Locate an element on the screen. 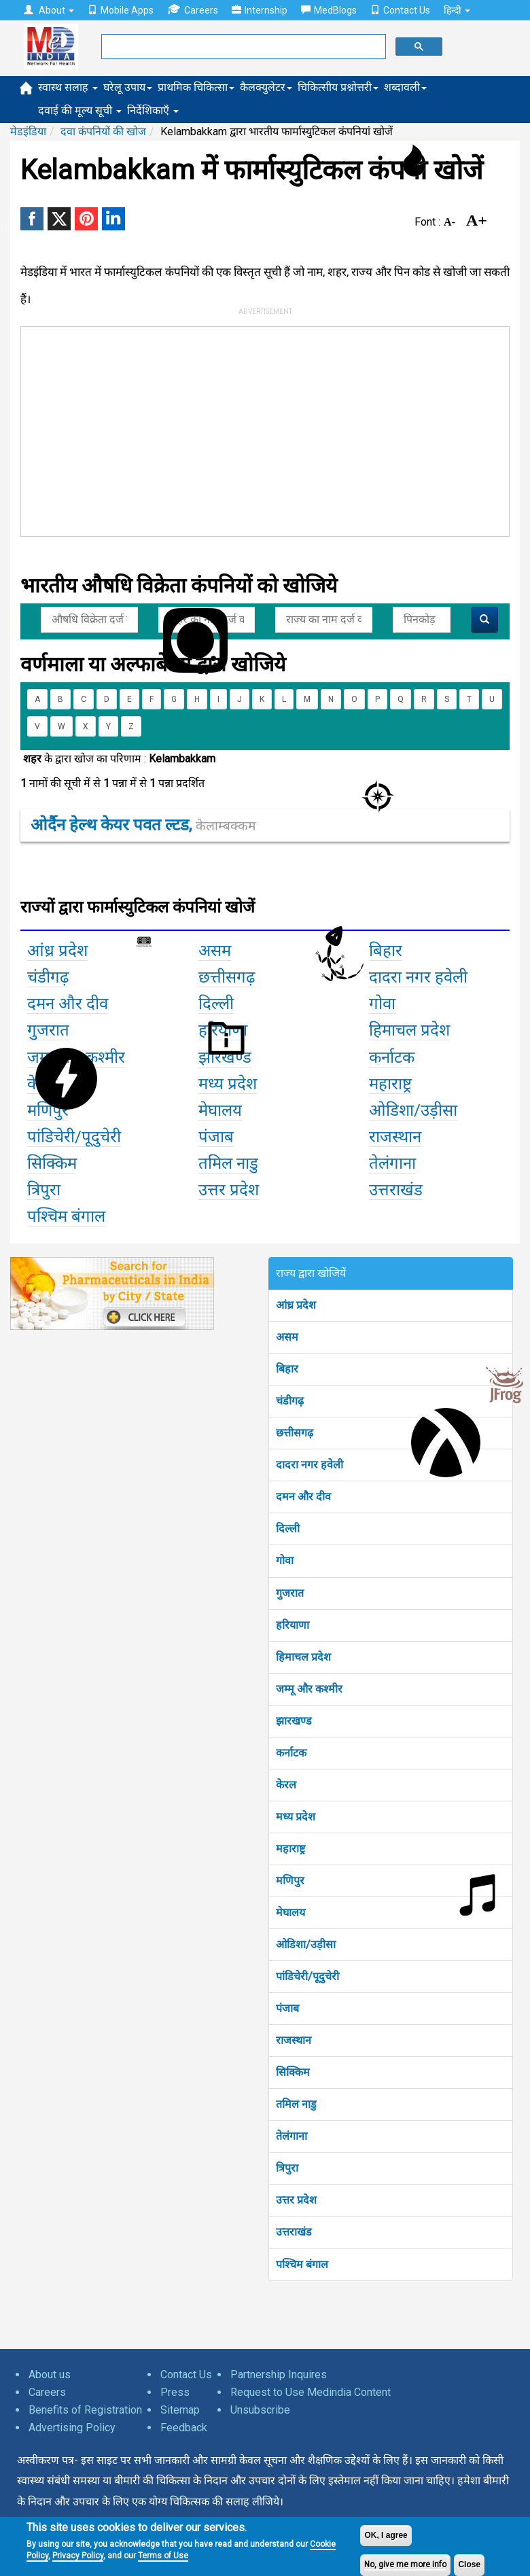 The width and height of the screenshot is (530, 2576). AMP (Accelerated Mobile Pages) logo is located at coordinates (66, 1078).